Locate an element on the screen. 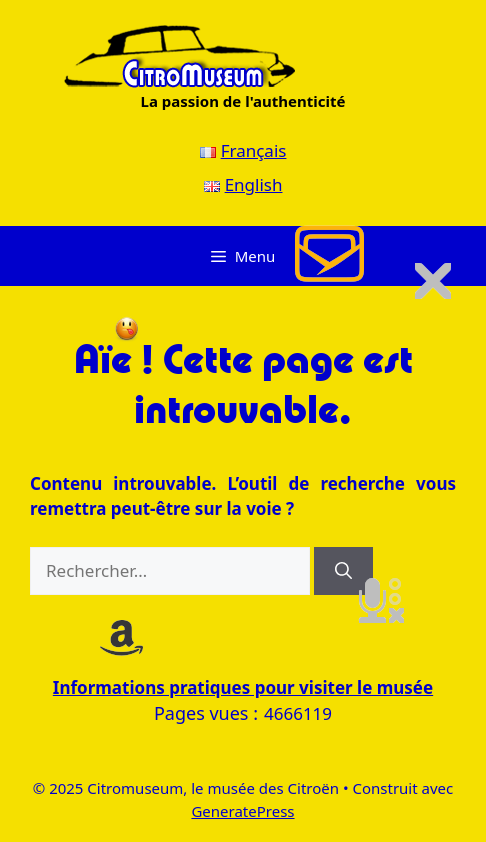 The height and width of the screenshot is (842, 486). microphone is muted is located at coordinates (380, 599).